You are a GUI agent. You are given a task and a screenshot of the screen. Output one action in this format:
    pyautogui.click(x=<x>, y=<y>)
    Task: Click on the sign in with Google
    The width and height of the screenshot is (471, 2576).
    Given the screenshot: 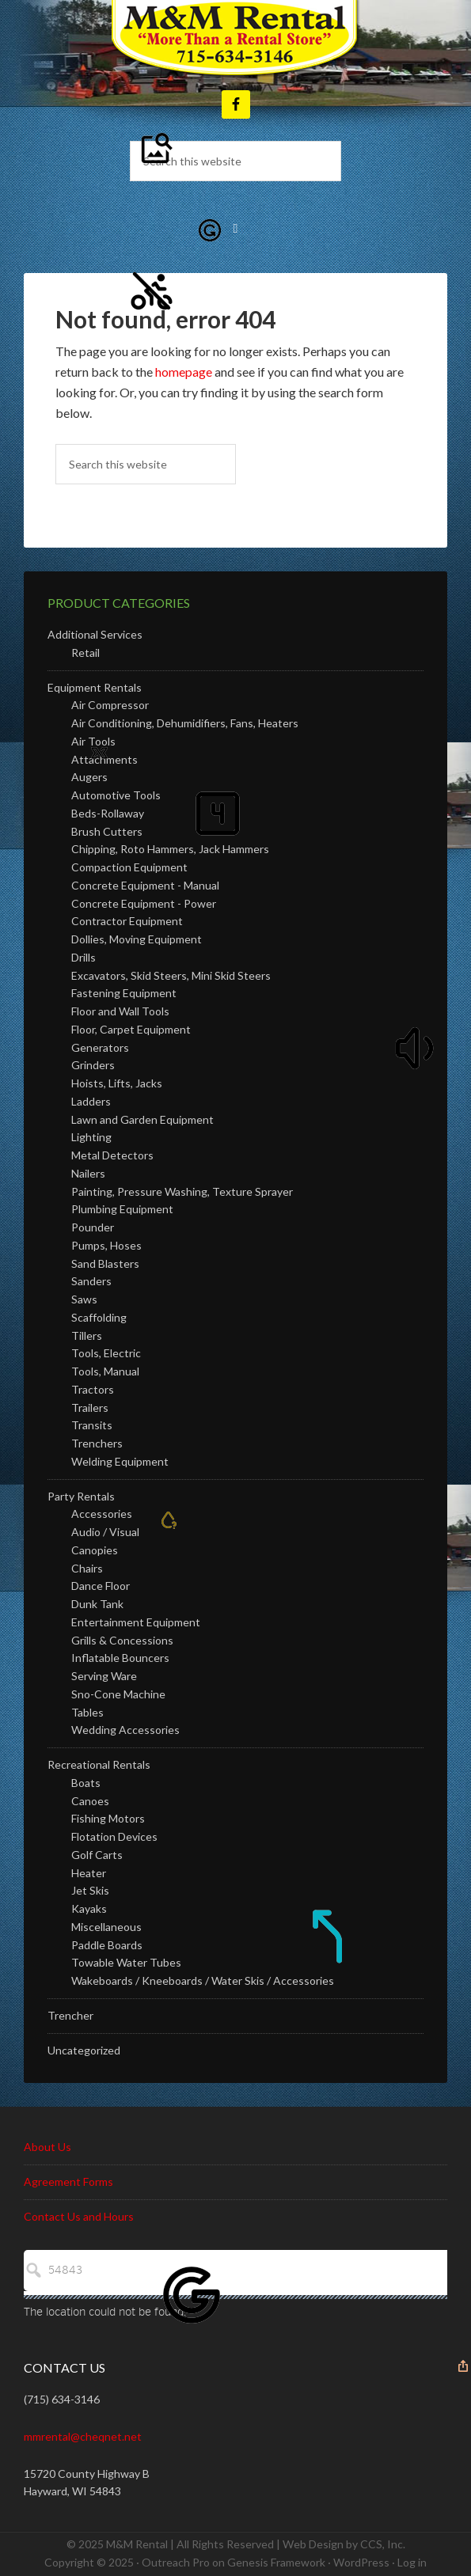 What is the action you would take?
    pyautogui.click(x=192, y=2295)
    